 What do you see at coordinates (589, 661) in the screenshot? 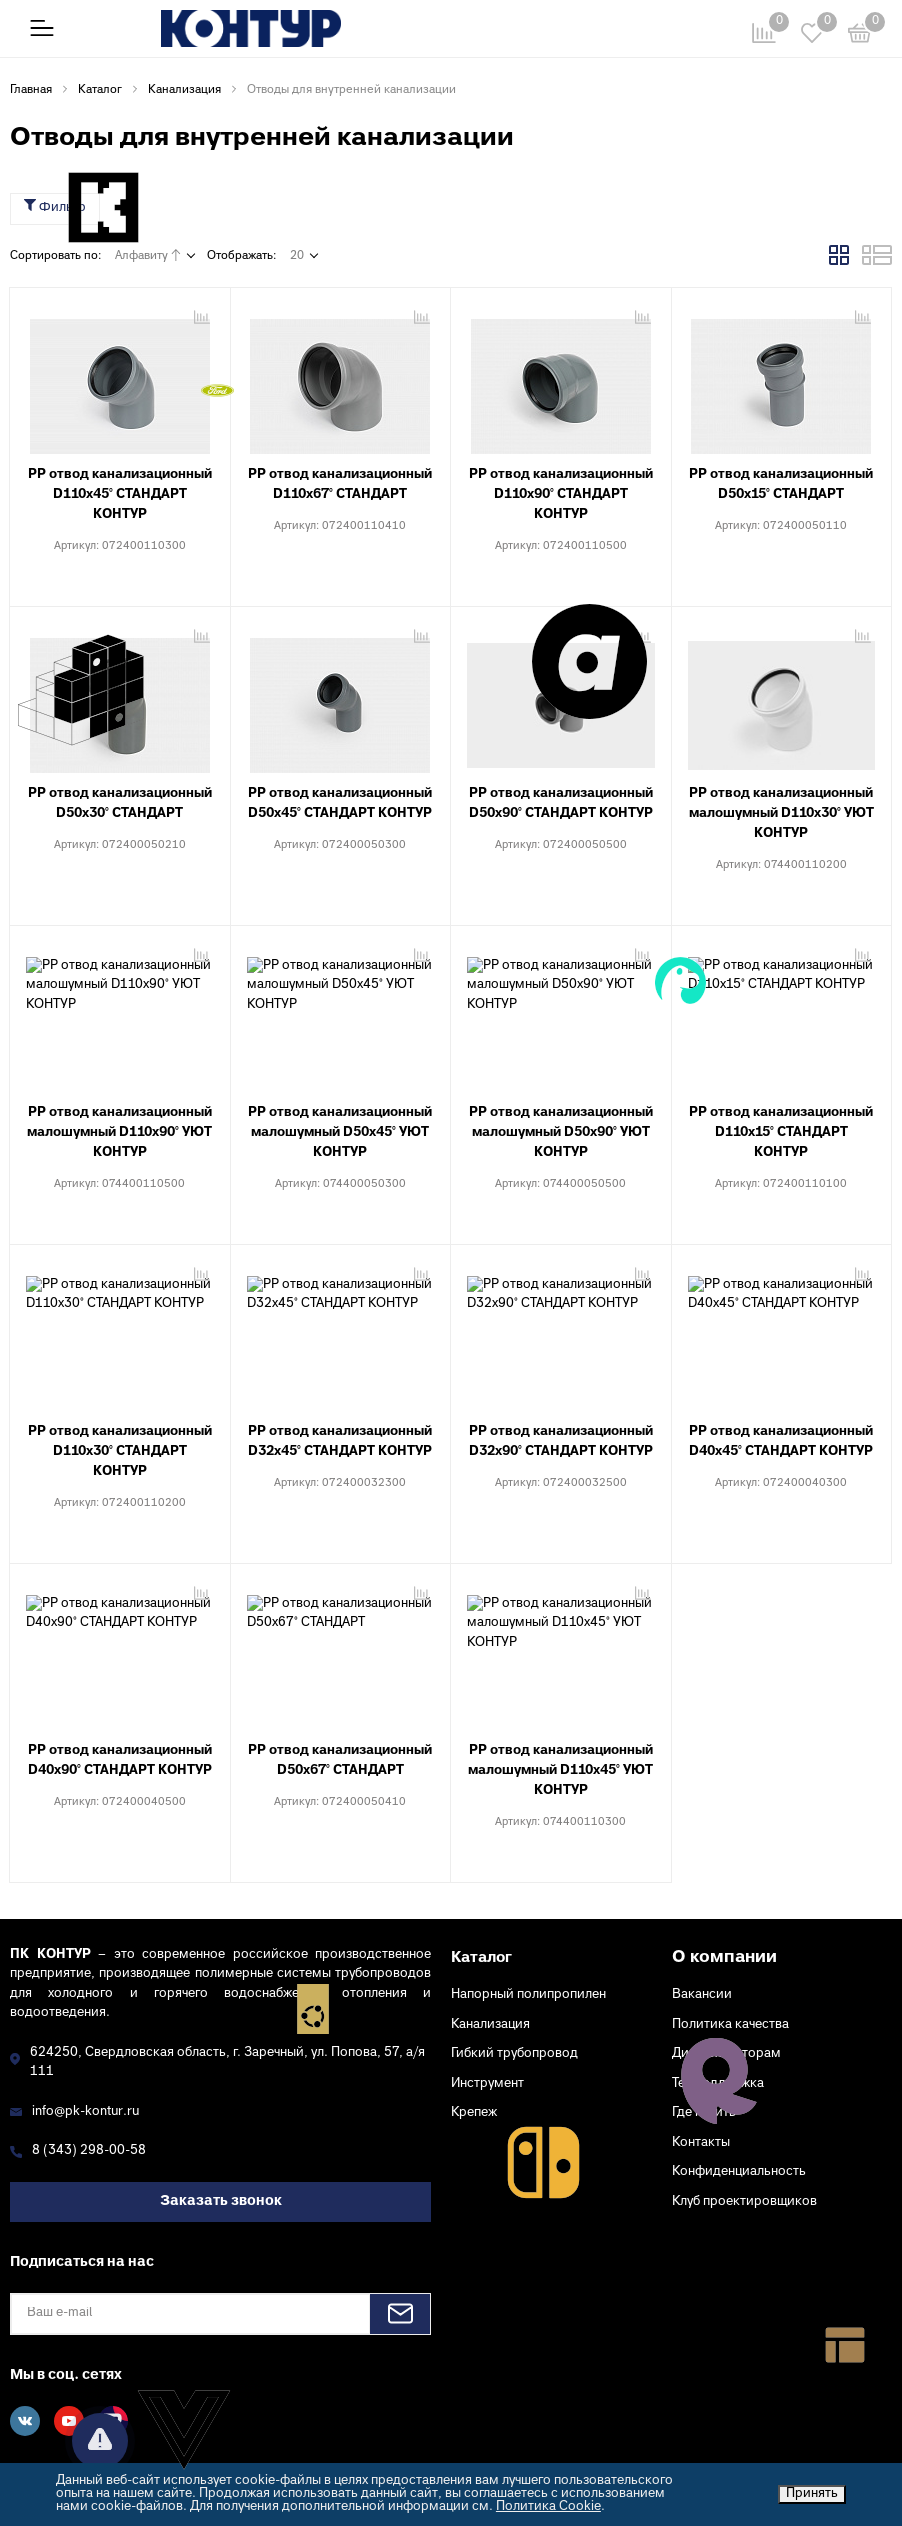
I see `open the AirAsia app` at bounding box center [589, 661].